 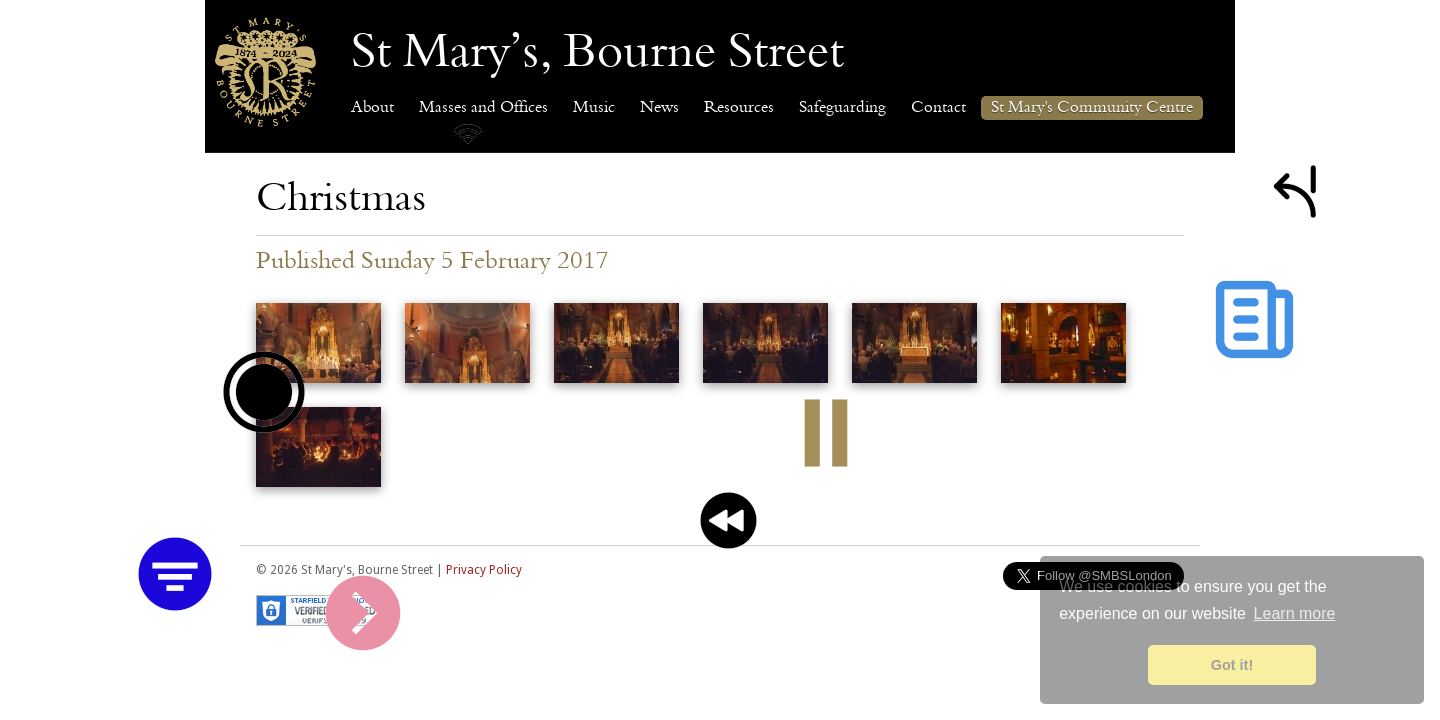 I want to click on skip to previous track, so click(x=728, y=520).